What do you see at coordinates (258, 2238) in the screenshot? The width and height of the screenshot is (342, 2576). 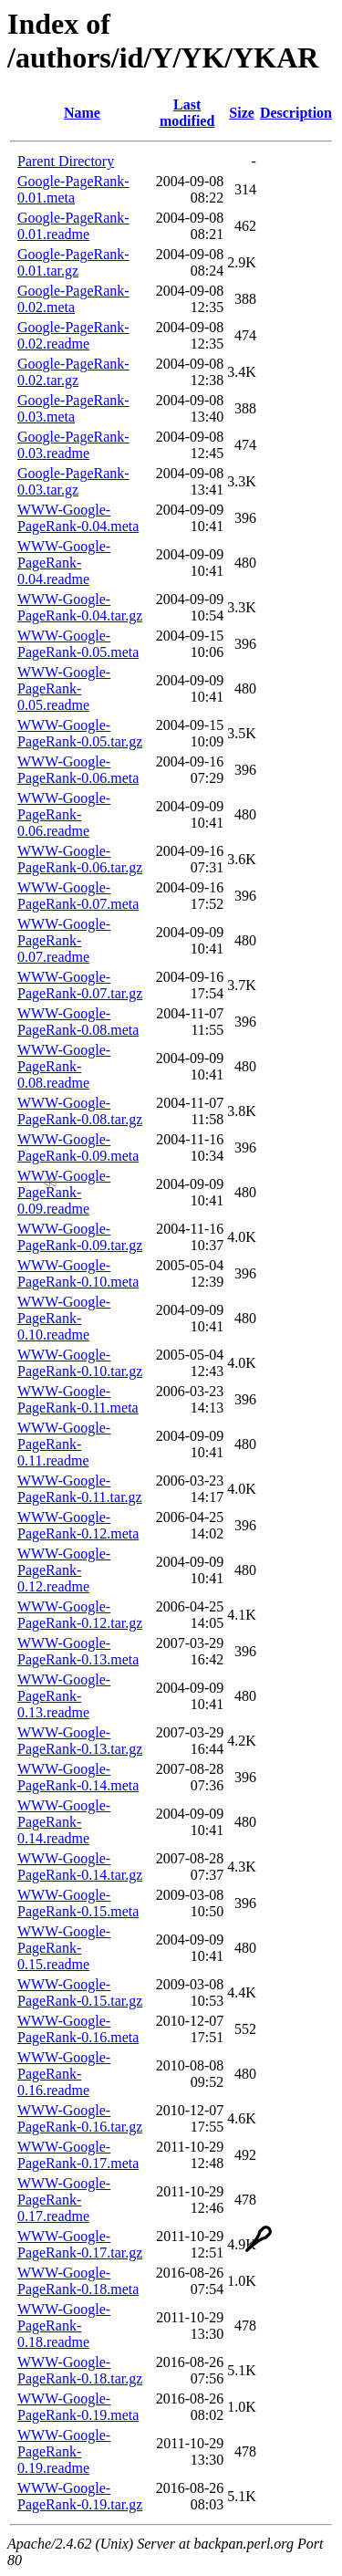 I see `access sewing or crafting tools` at bounding box center [258, 2238].